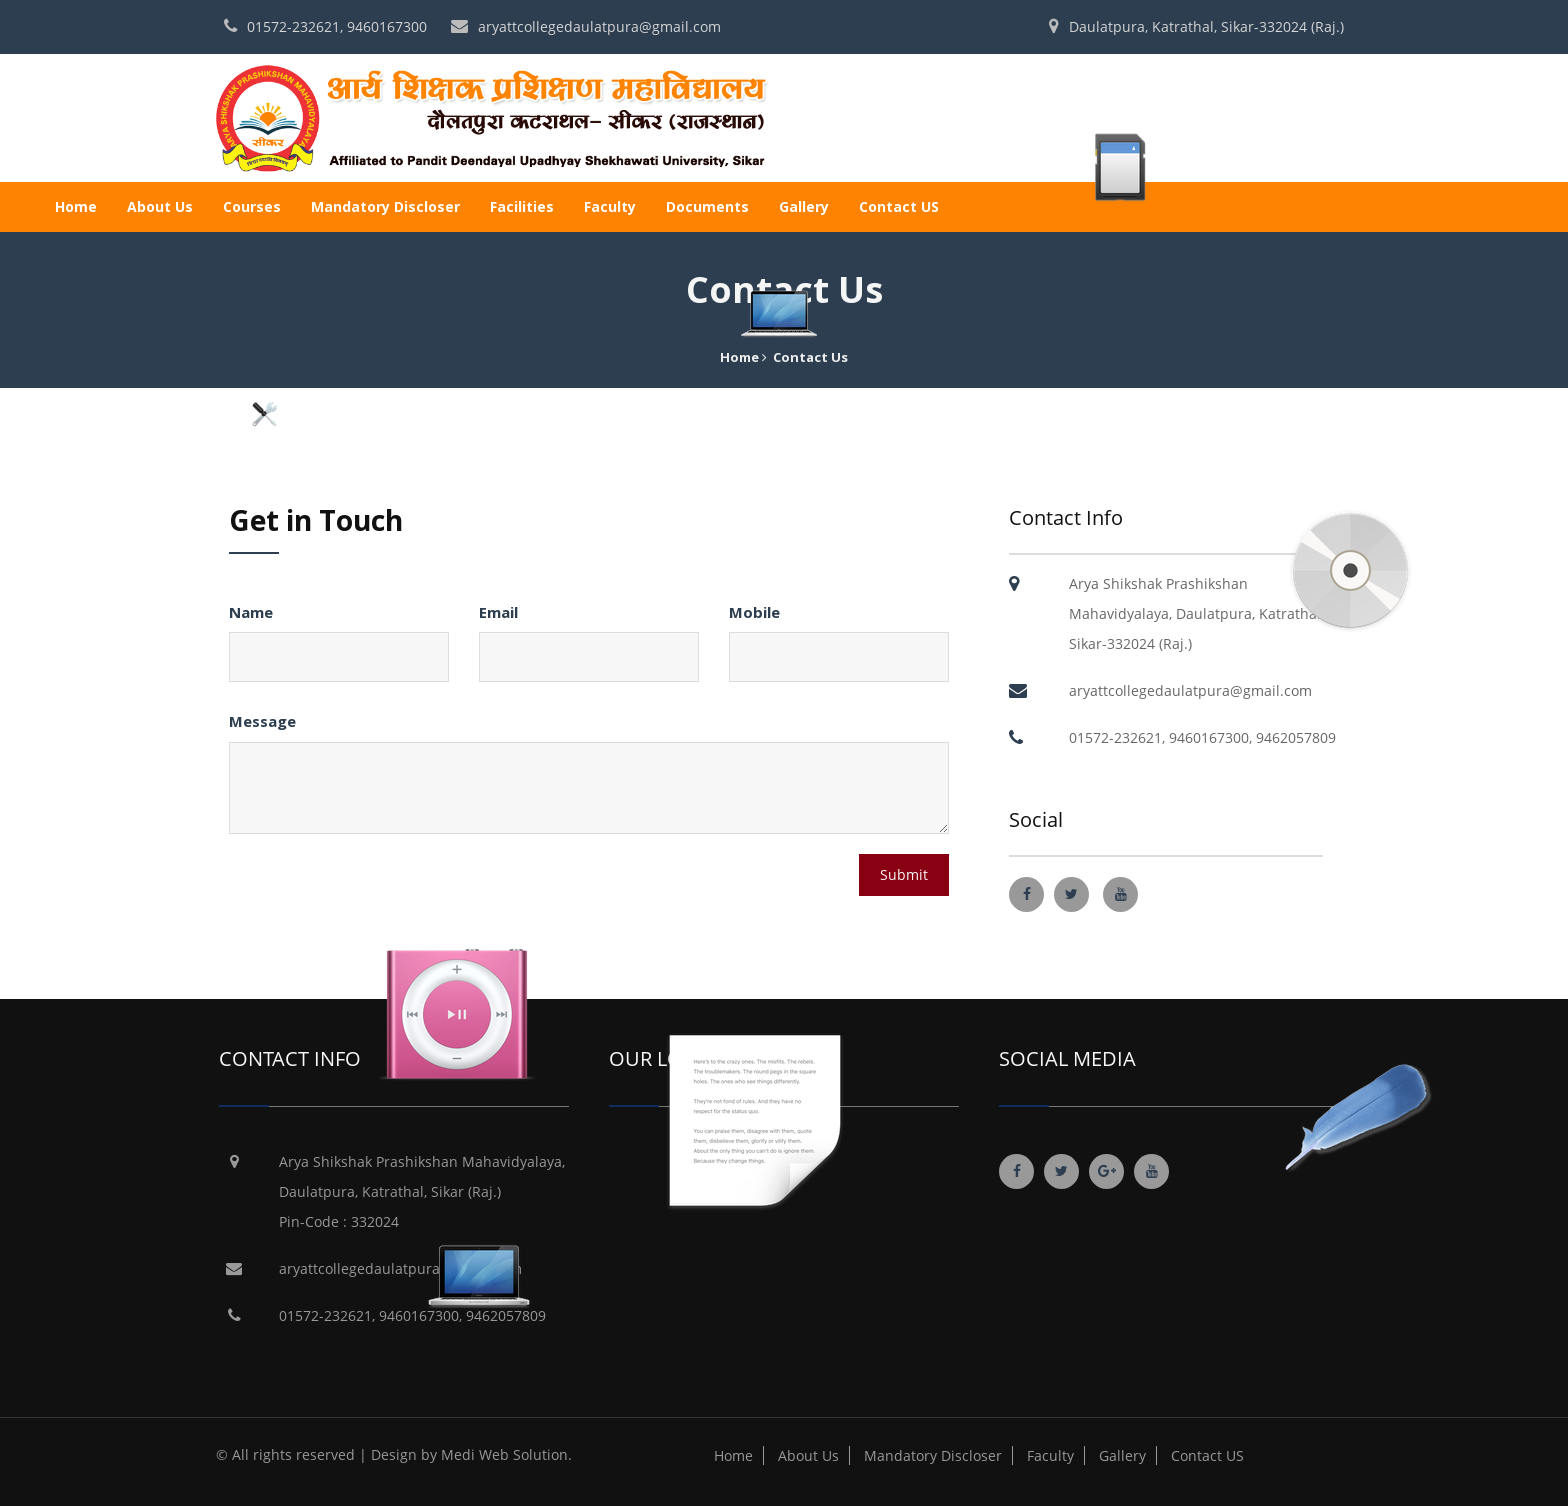  I want to click on access SD card storage, so click(1121, 168).